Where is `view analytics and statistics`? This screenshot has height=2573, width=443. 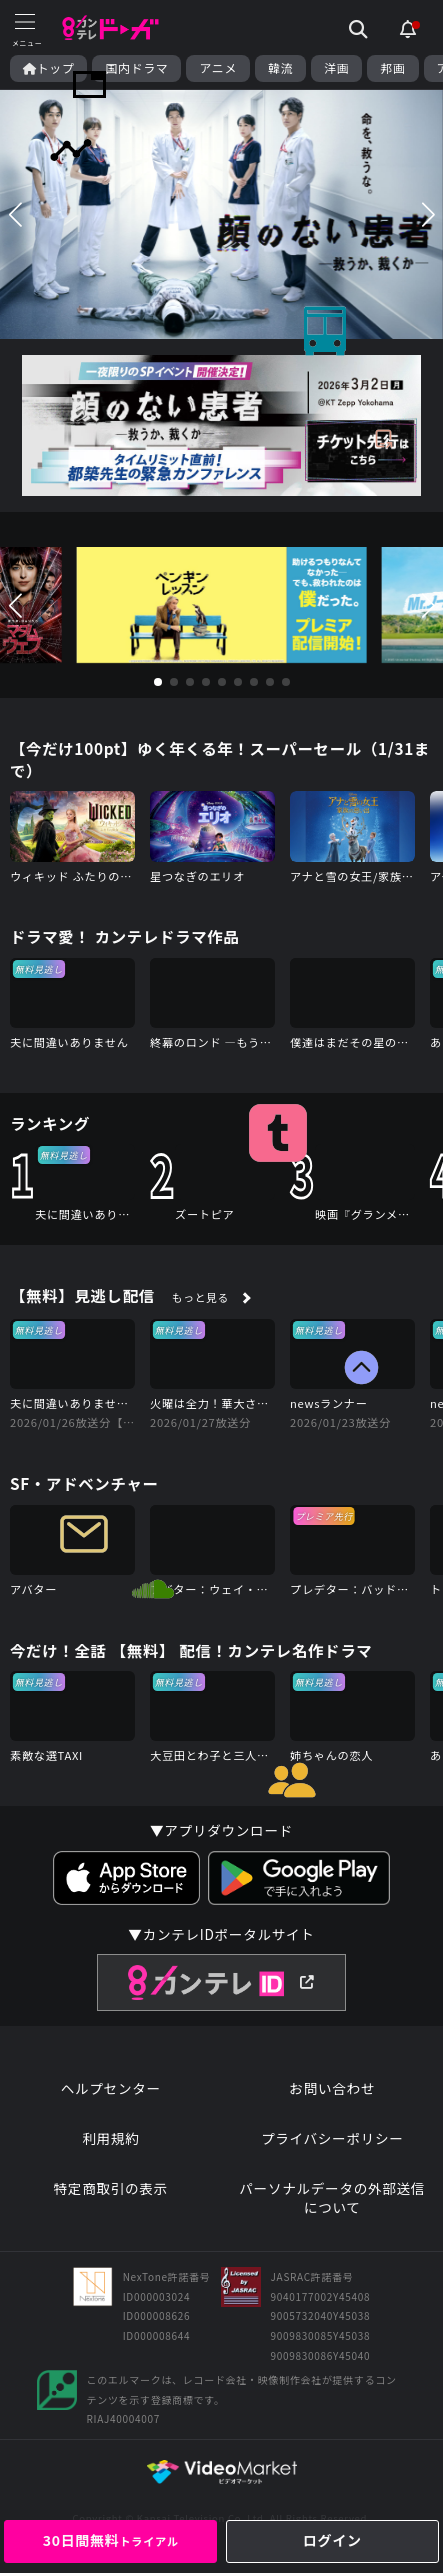 view analytics and statistics is located at coordinates (71, 150).